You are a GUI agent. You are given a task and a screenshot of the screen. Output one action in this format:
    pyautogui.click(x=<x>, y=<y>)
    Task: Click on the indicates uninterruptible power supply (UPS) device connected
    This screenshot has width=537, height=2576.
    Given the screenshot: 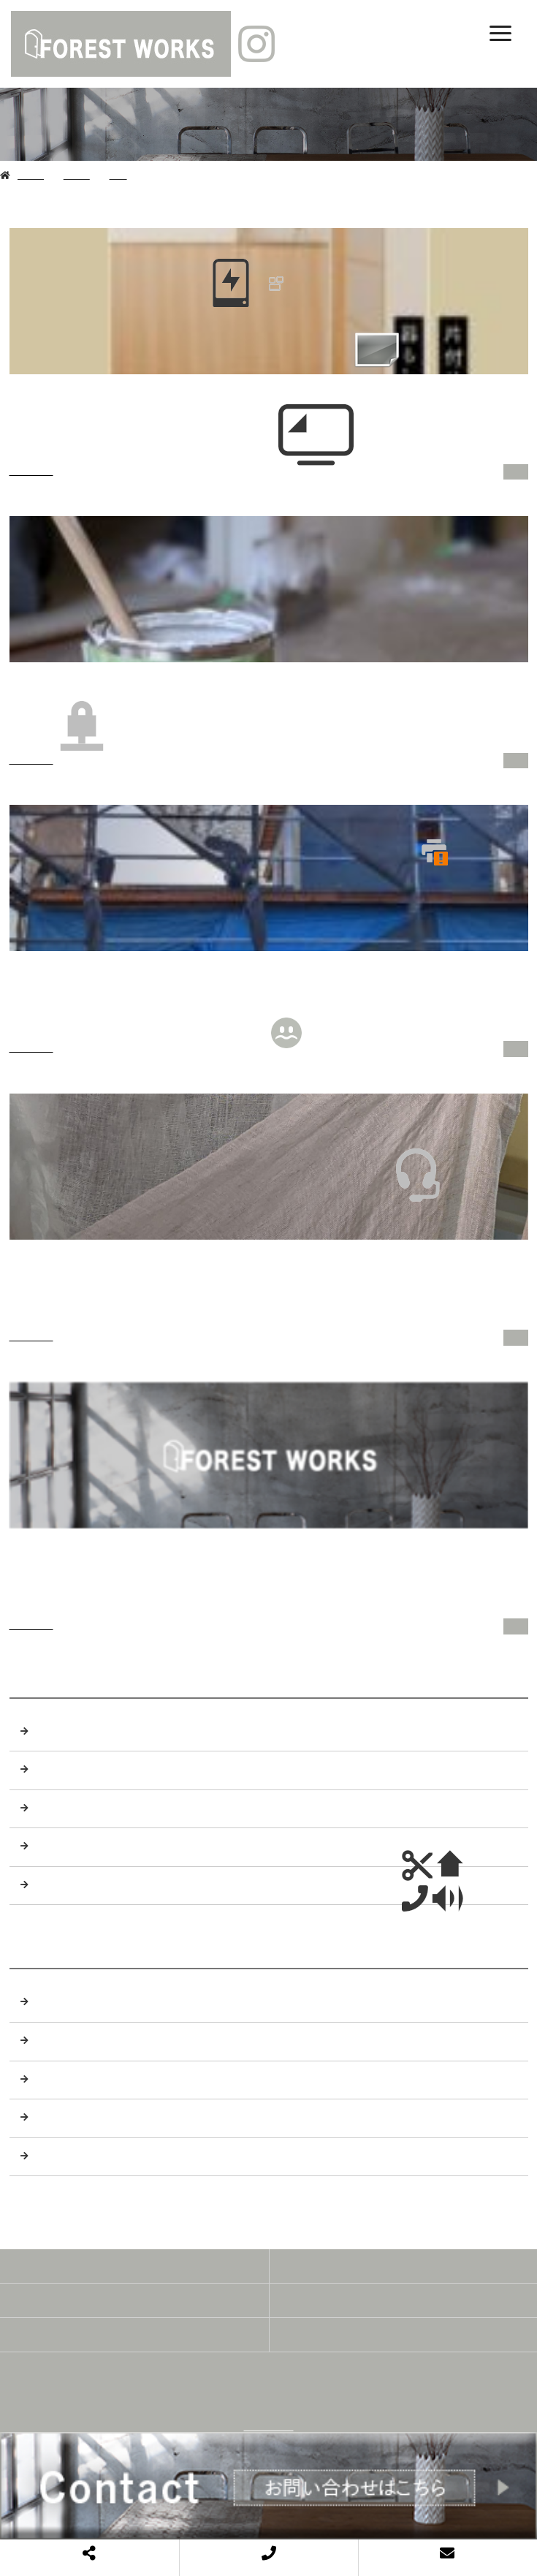 What is the action you would take?
    pyautogui.click(x=231, y=283)
    